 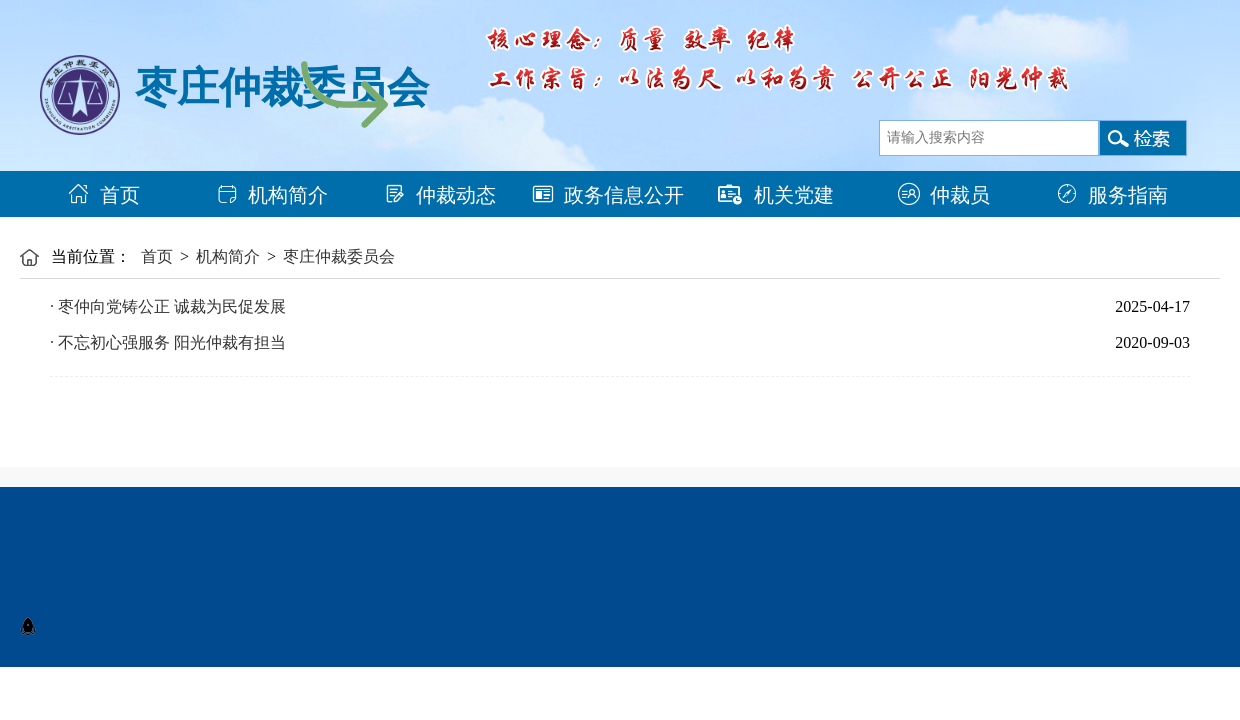 I want to click on reply to a message, so click(x=344, y=94).